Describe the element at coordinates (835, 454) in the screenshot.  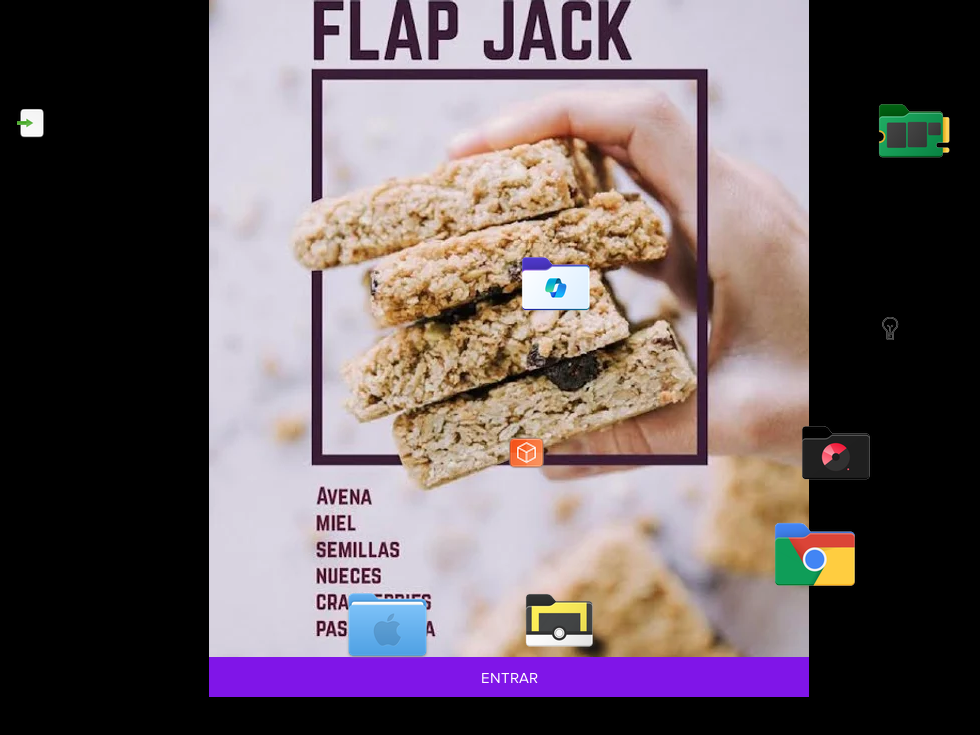
I see `folder containing wondershare dvd creator project files` at that location.